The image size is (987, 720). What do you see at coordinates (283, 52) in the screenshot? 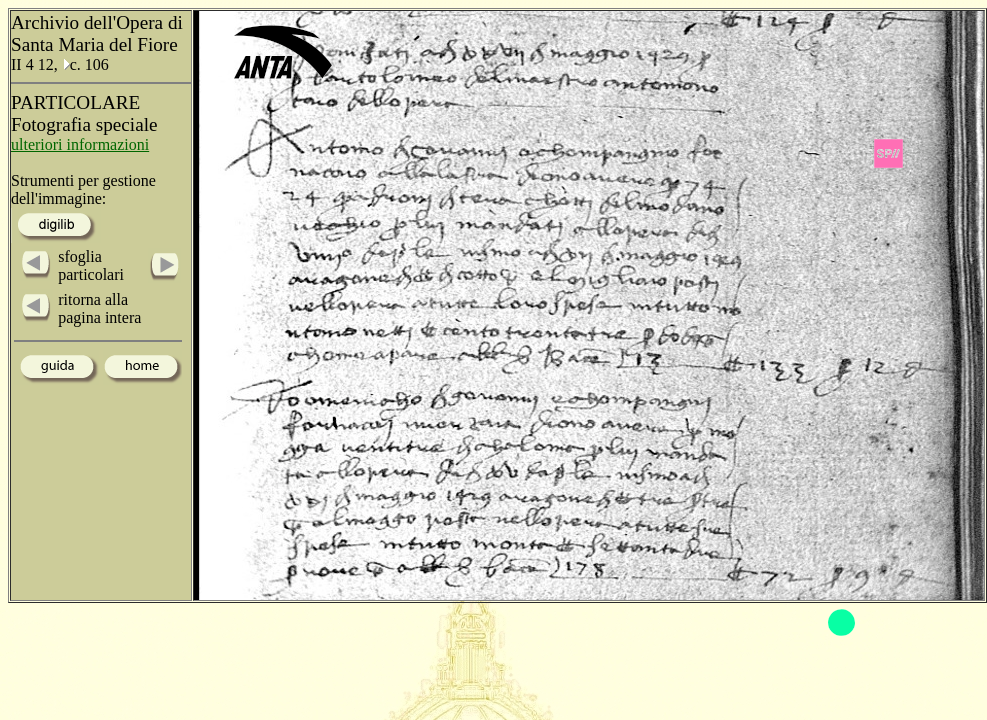
I see `visit the Anta sports brand website` at bounding box center [283, 52].